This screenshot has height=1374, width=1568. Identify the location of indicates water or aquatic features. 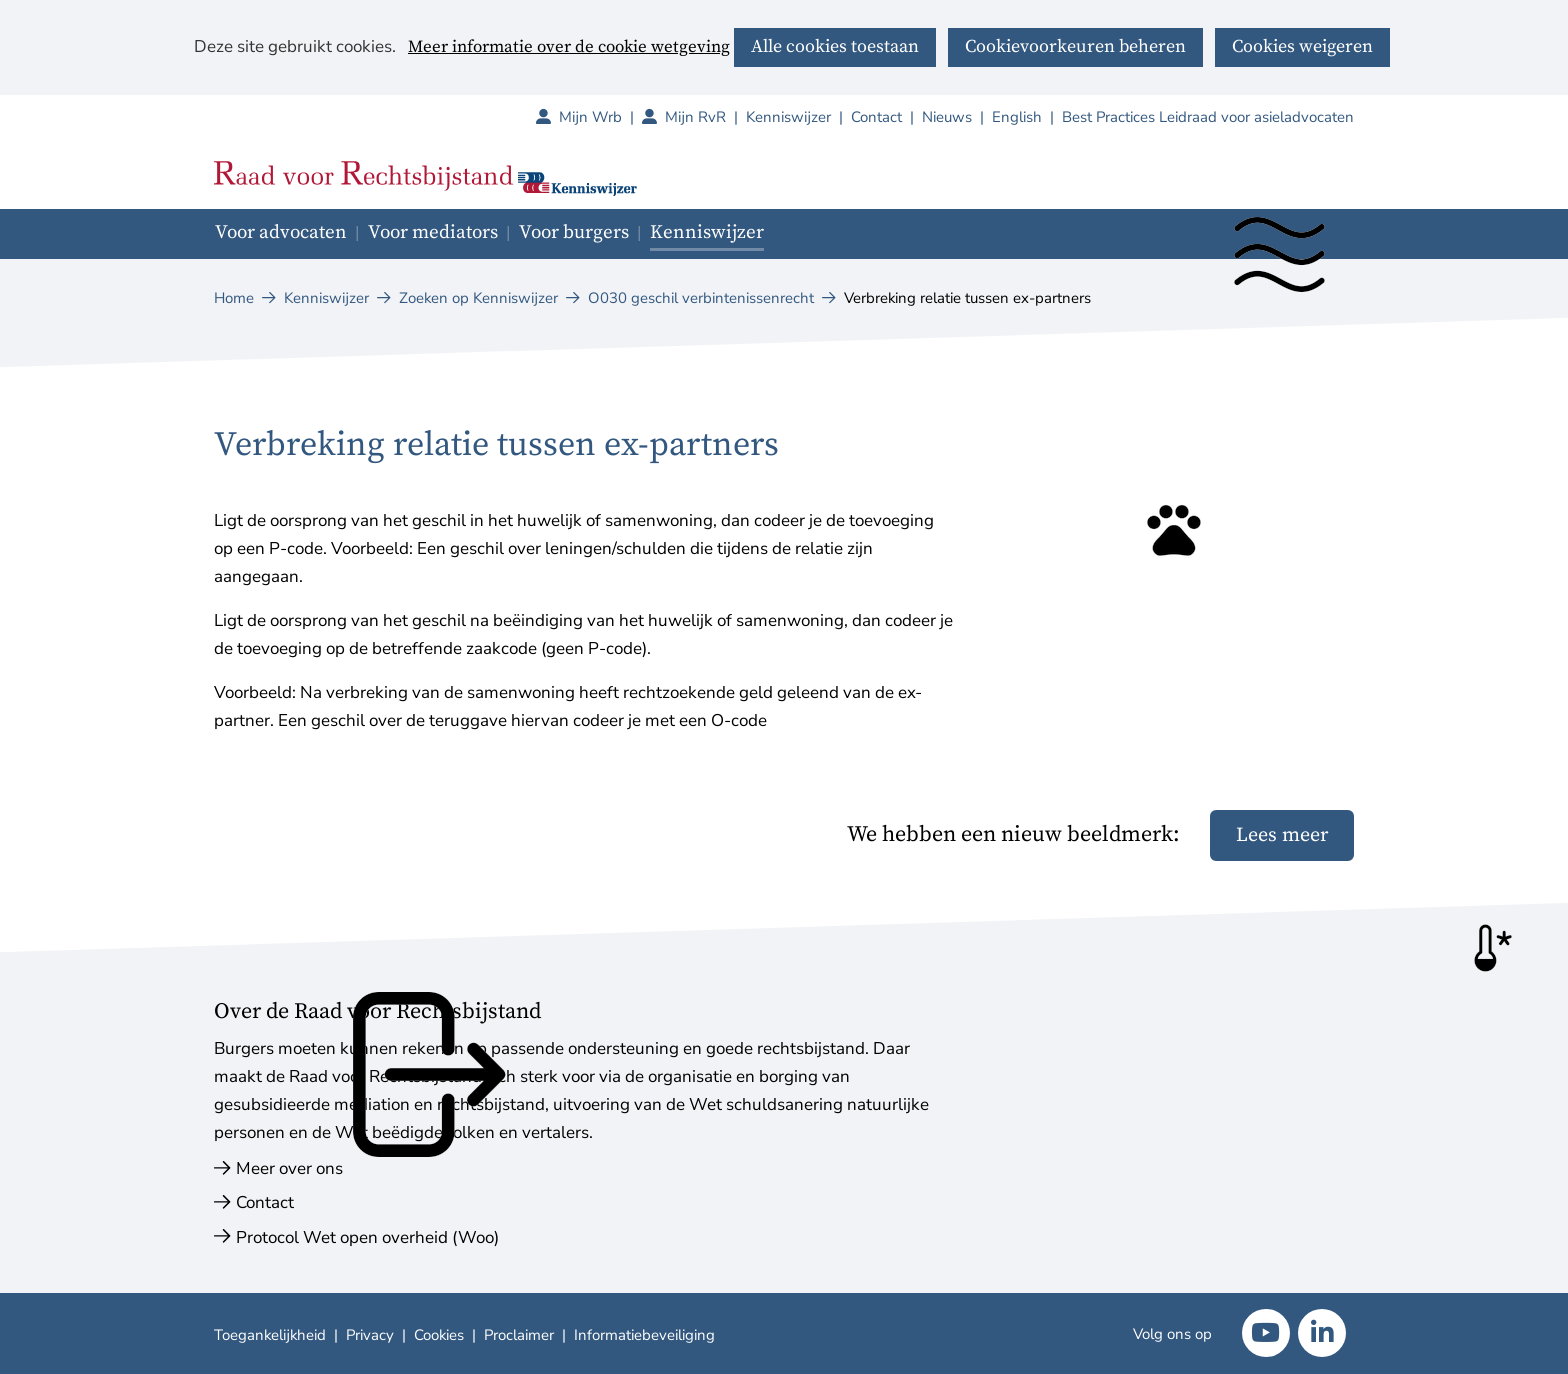
(1279, 254).